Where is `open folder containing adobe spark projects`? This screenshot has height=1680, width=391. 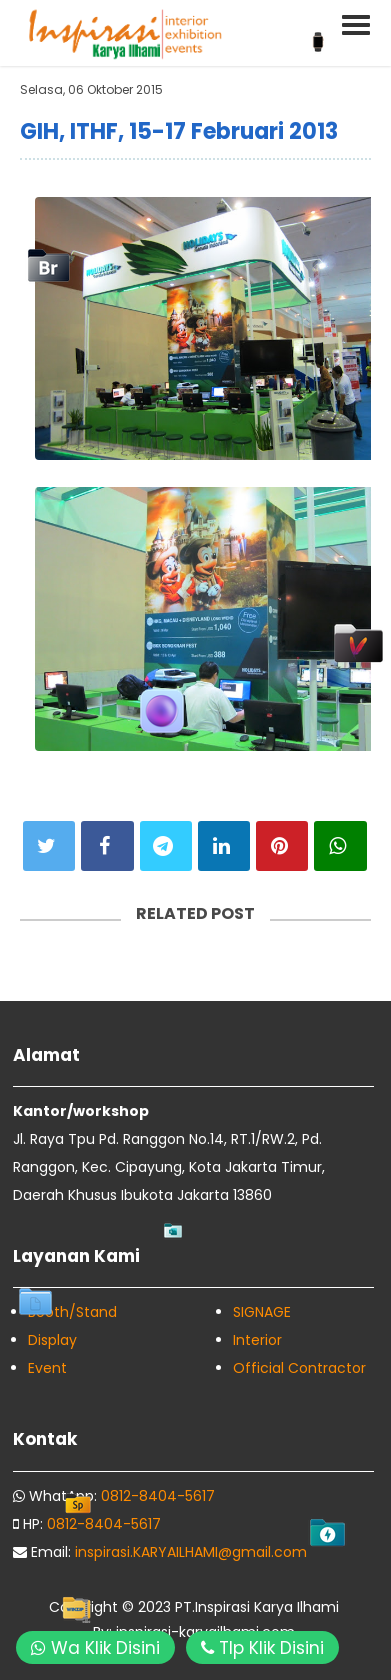 open folder containing adobe spark projects is located at coordinates (78, 1504).